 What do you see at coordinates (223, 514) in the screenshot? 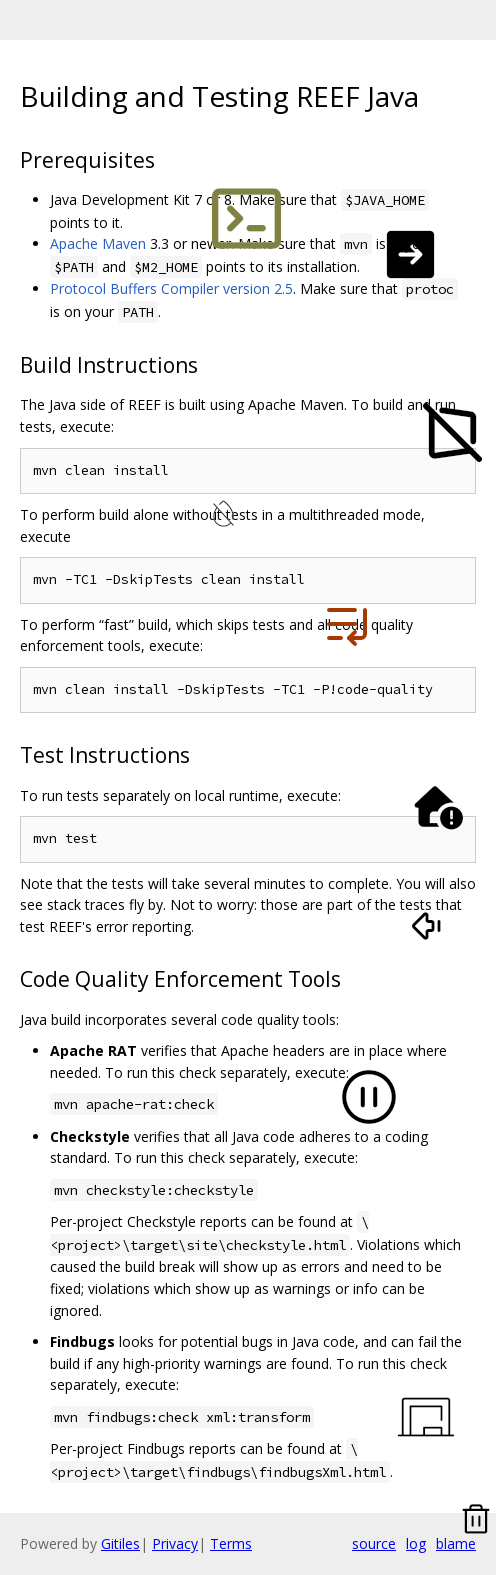
I see `disable water or liquid detection` at bounding box center [223, 514].